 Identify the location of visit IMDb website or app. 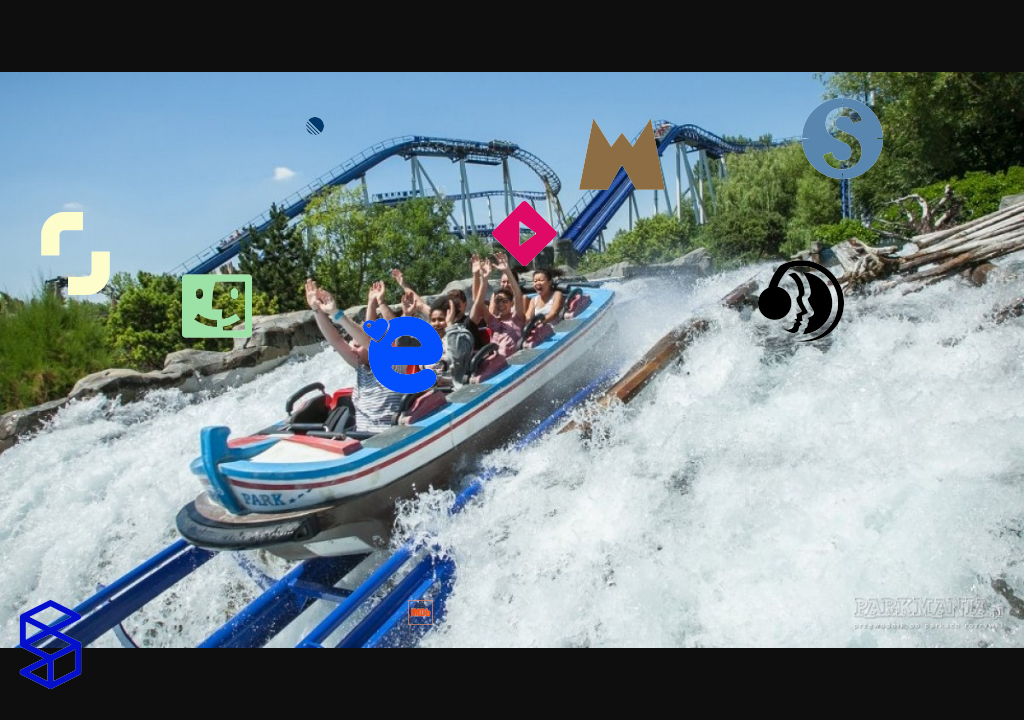
(420, 612).